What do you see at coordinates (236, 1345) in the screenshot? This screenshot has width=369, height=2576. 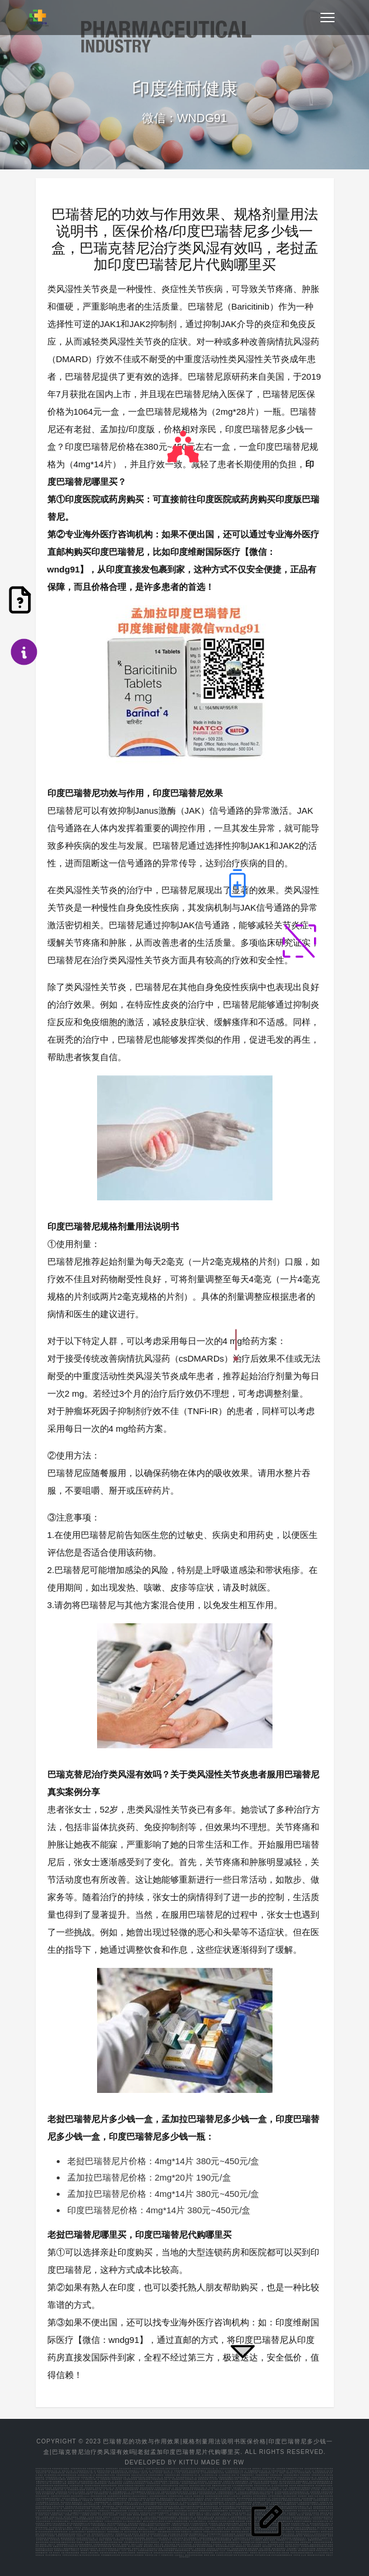 I see `indicates a warning or alert requiring attention` at bounding box center [236, 1345].